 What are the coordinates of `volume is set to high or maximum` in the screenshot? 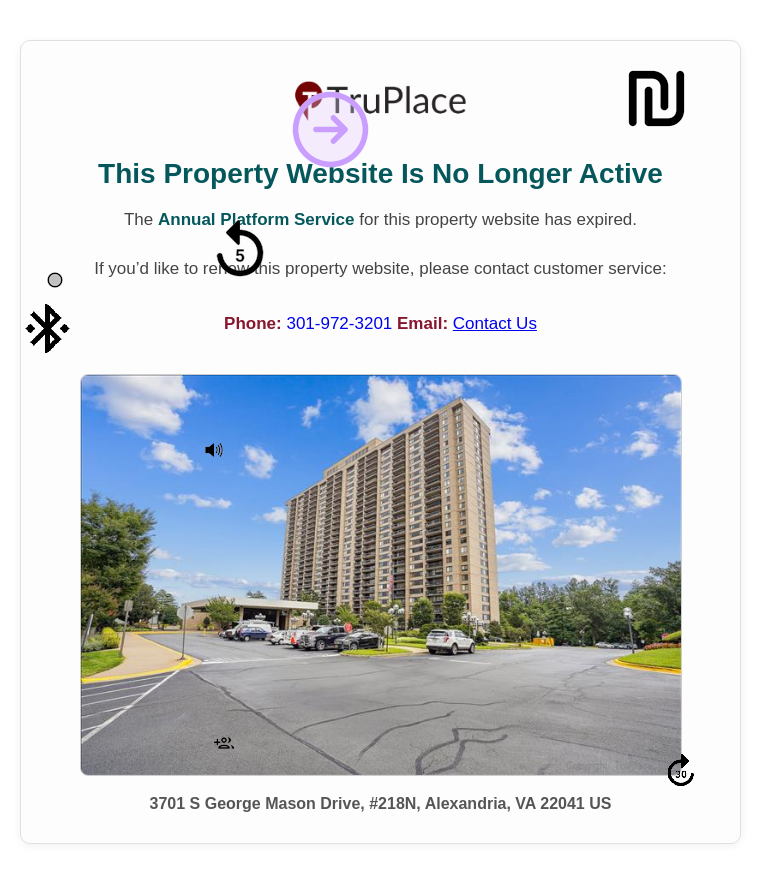 It's located at (214, 450).